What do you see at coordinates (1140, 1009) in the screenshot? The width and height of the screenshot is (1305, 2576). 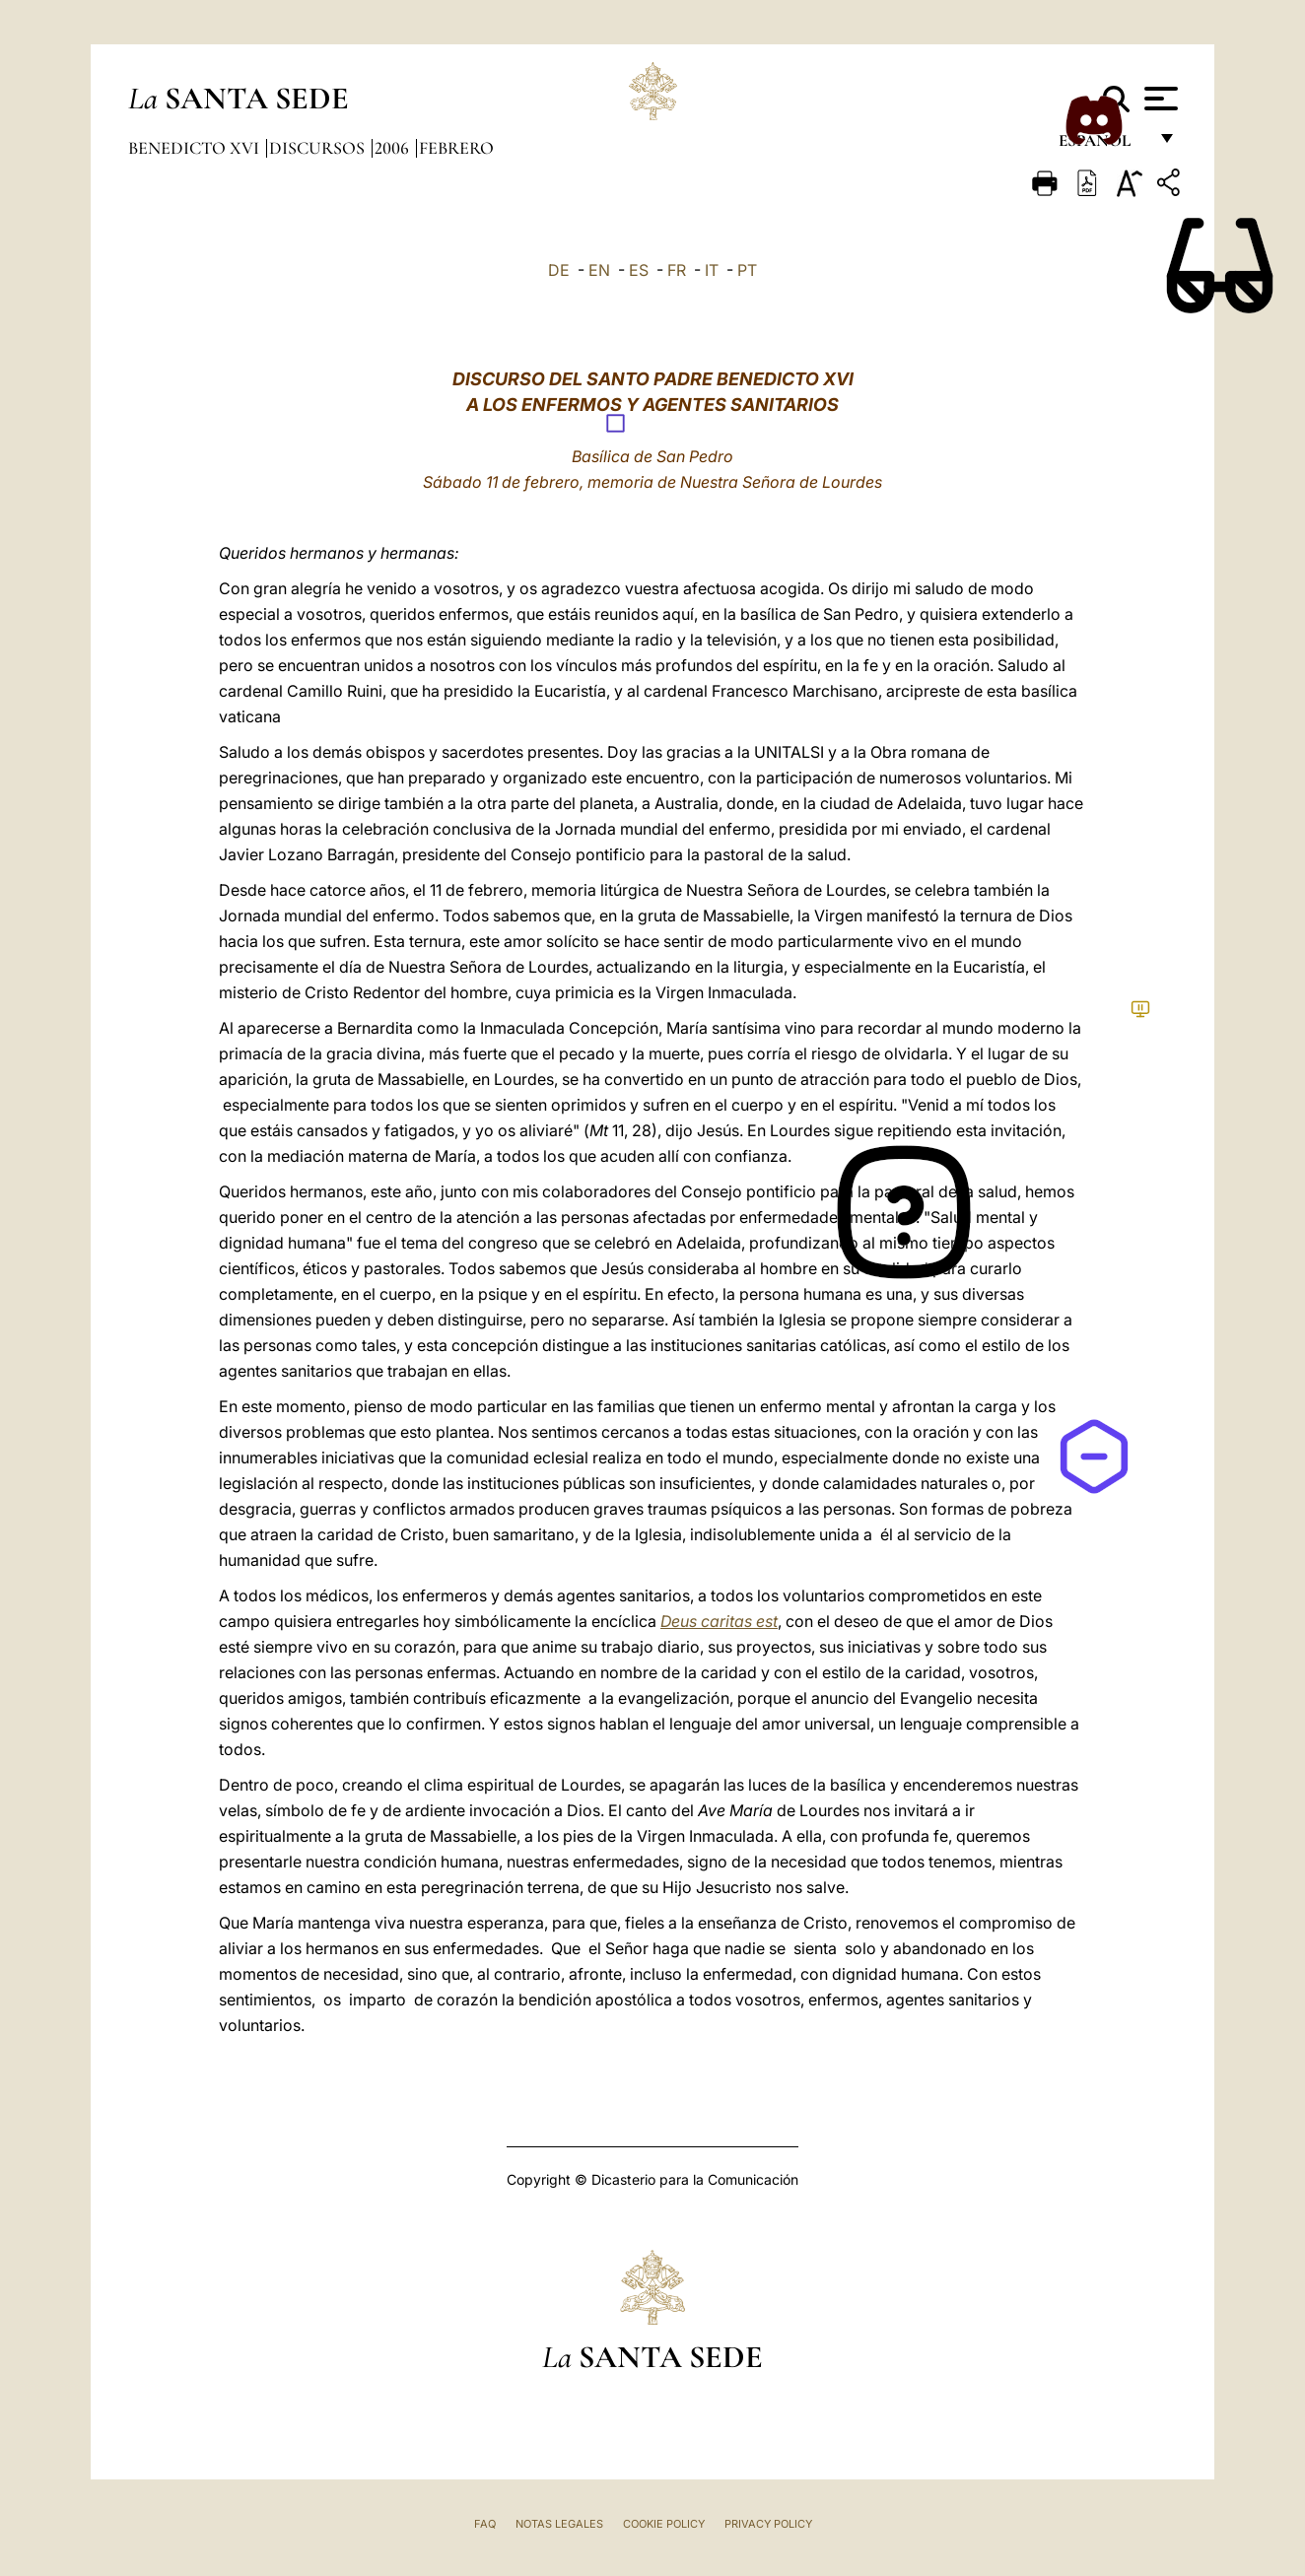 I see `pause media playback on monitor` at bounding box center [1140, 1009].